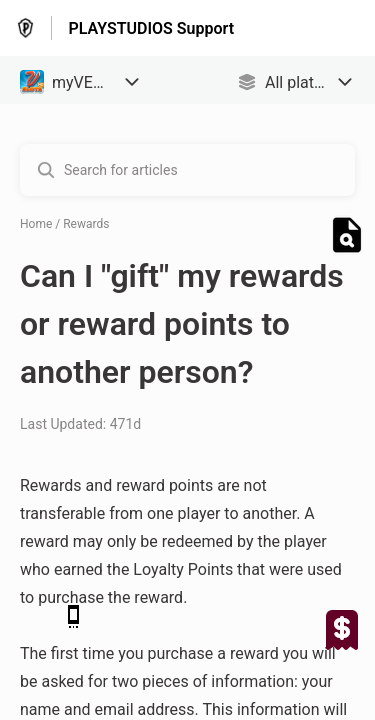 This screenshot has width=375, height=720. I want to click on view payment receipt, so click(342, 630).